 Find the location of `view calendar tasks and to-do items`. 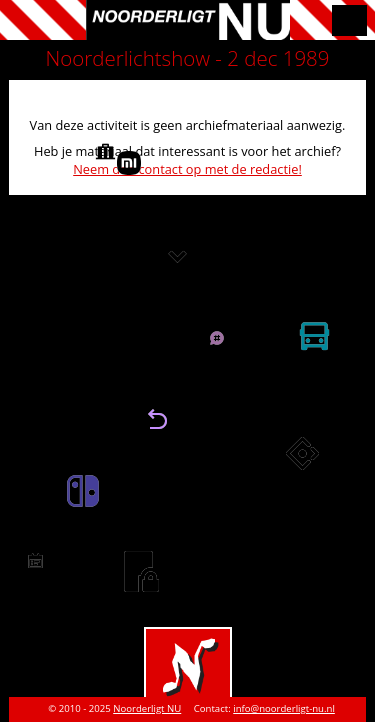

view calendar tasks and to-do items is located at coordinates (35, 561).